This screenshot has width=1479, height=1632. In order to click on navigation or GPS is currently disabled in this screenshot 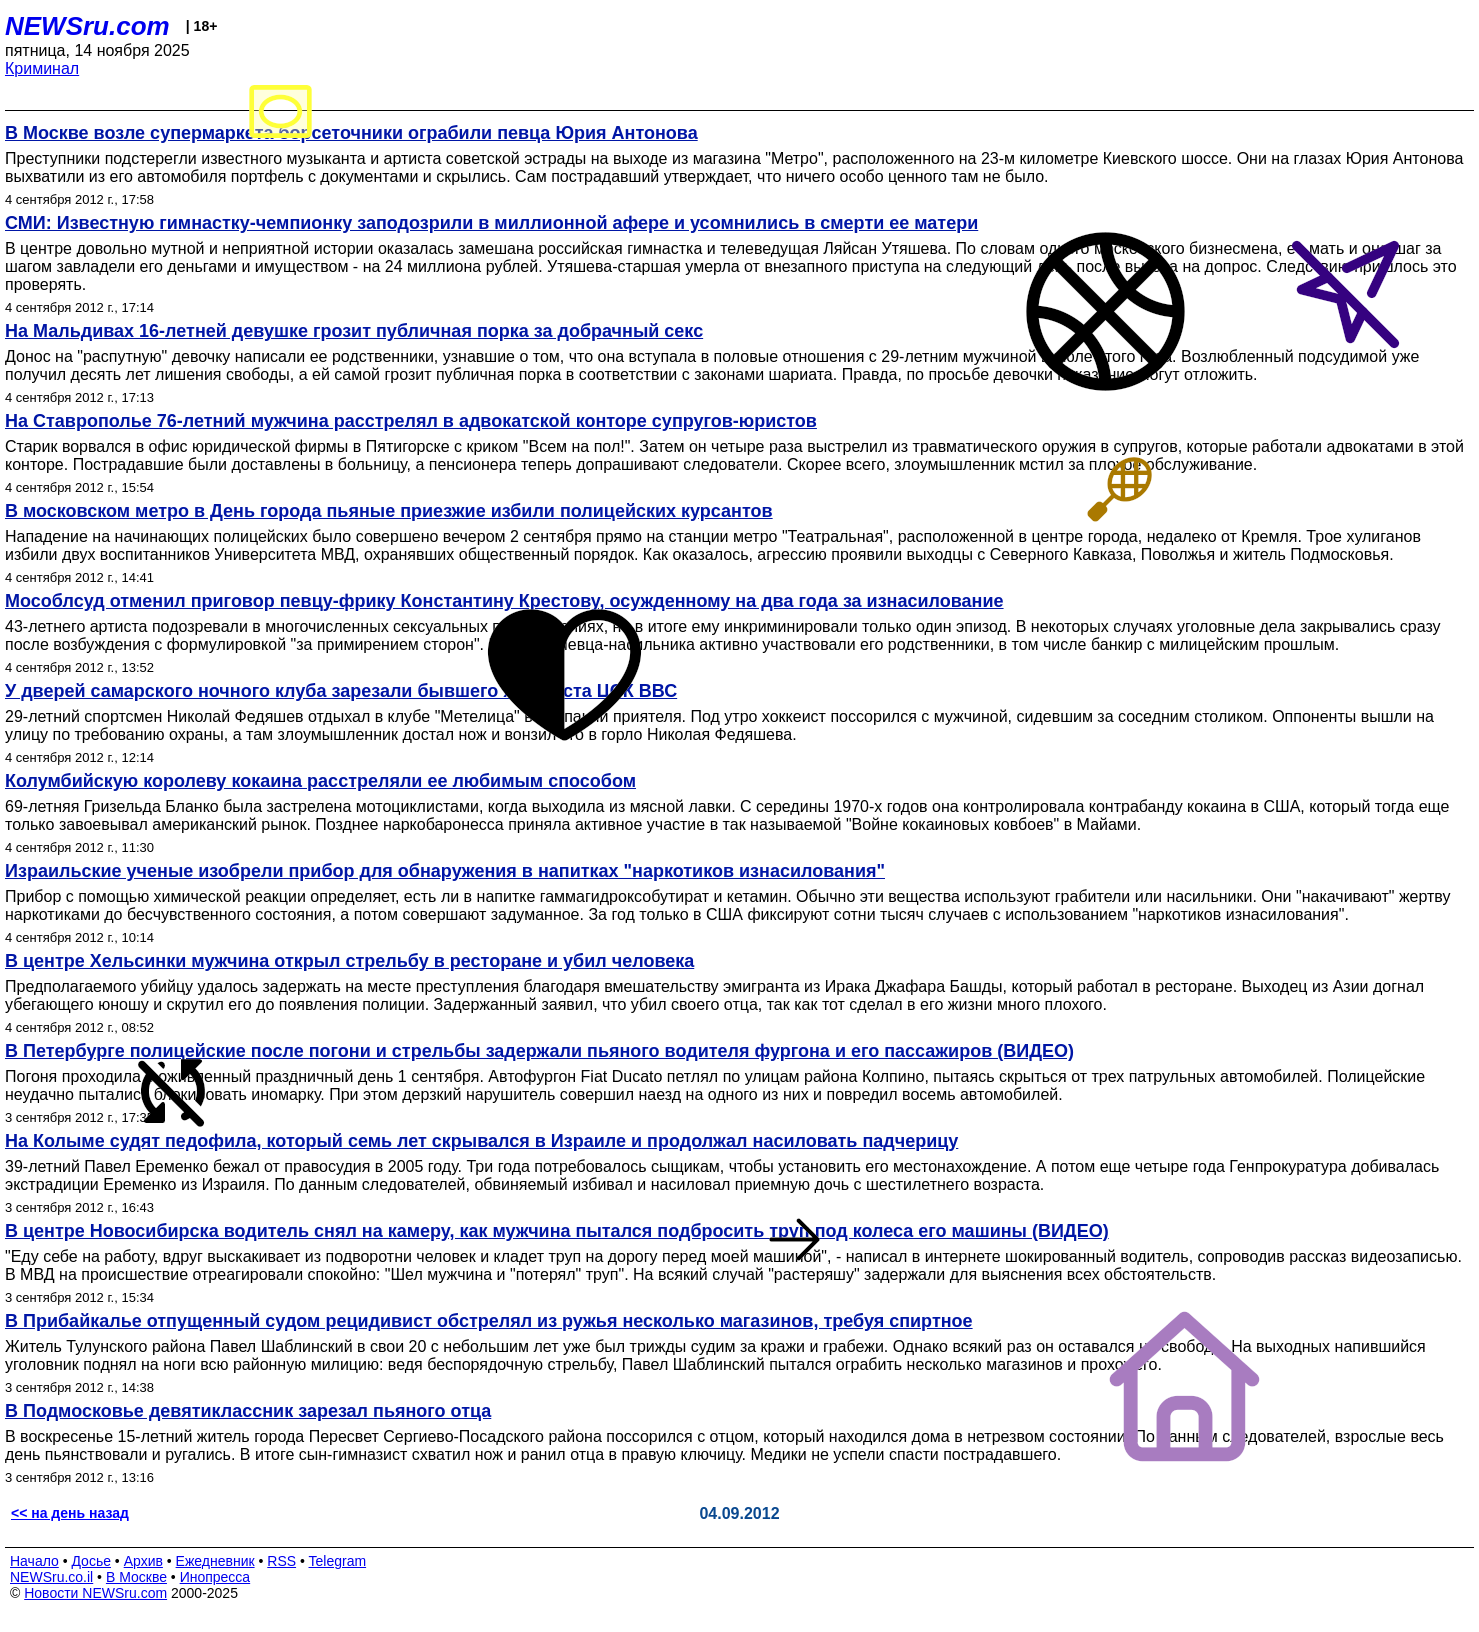, I will do `click(1345, 294)`.